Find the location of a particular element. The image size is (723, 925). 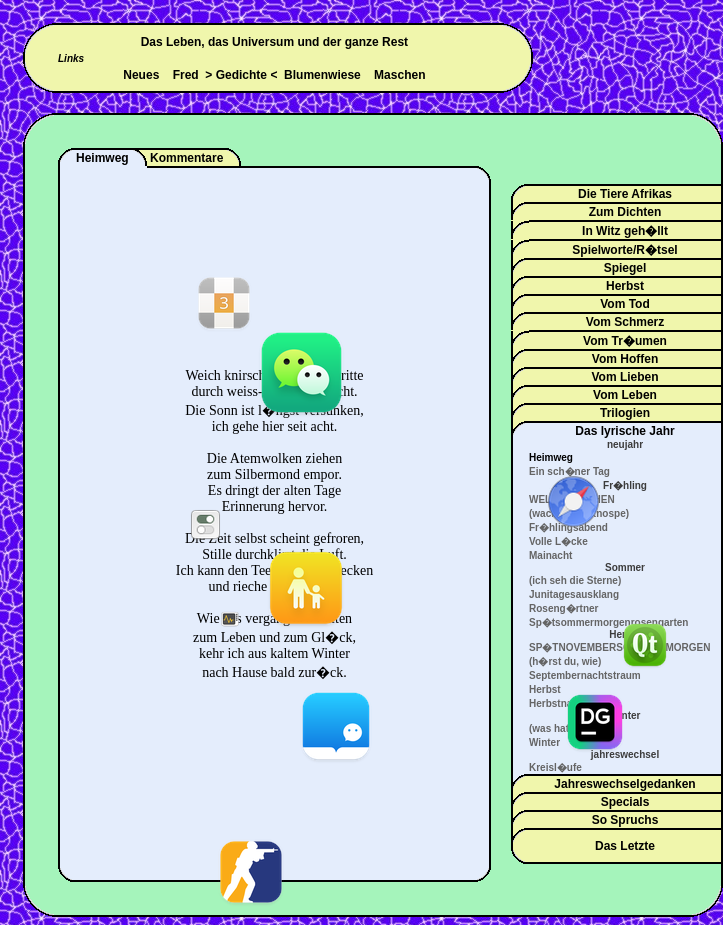

open datagrip database ide is located at coordinates (595, 722).